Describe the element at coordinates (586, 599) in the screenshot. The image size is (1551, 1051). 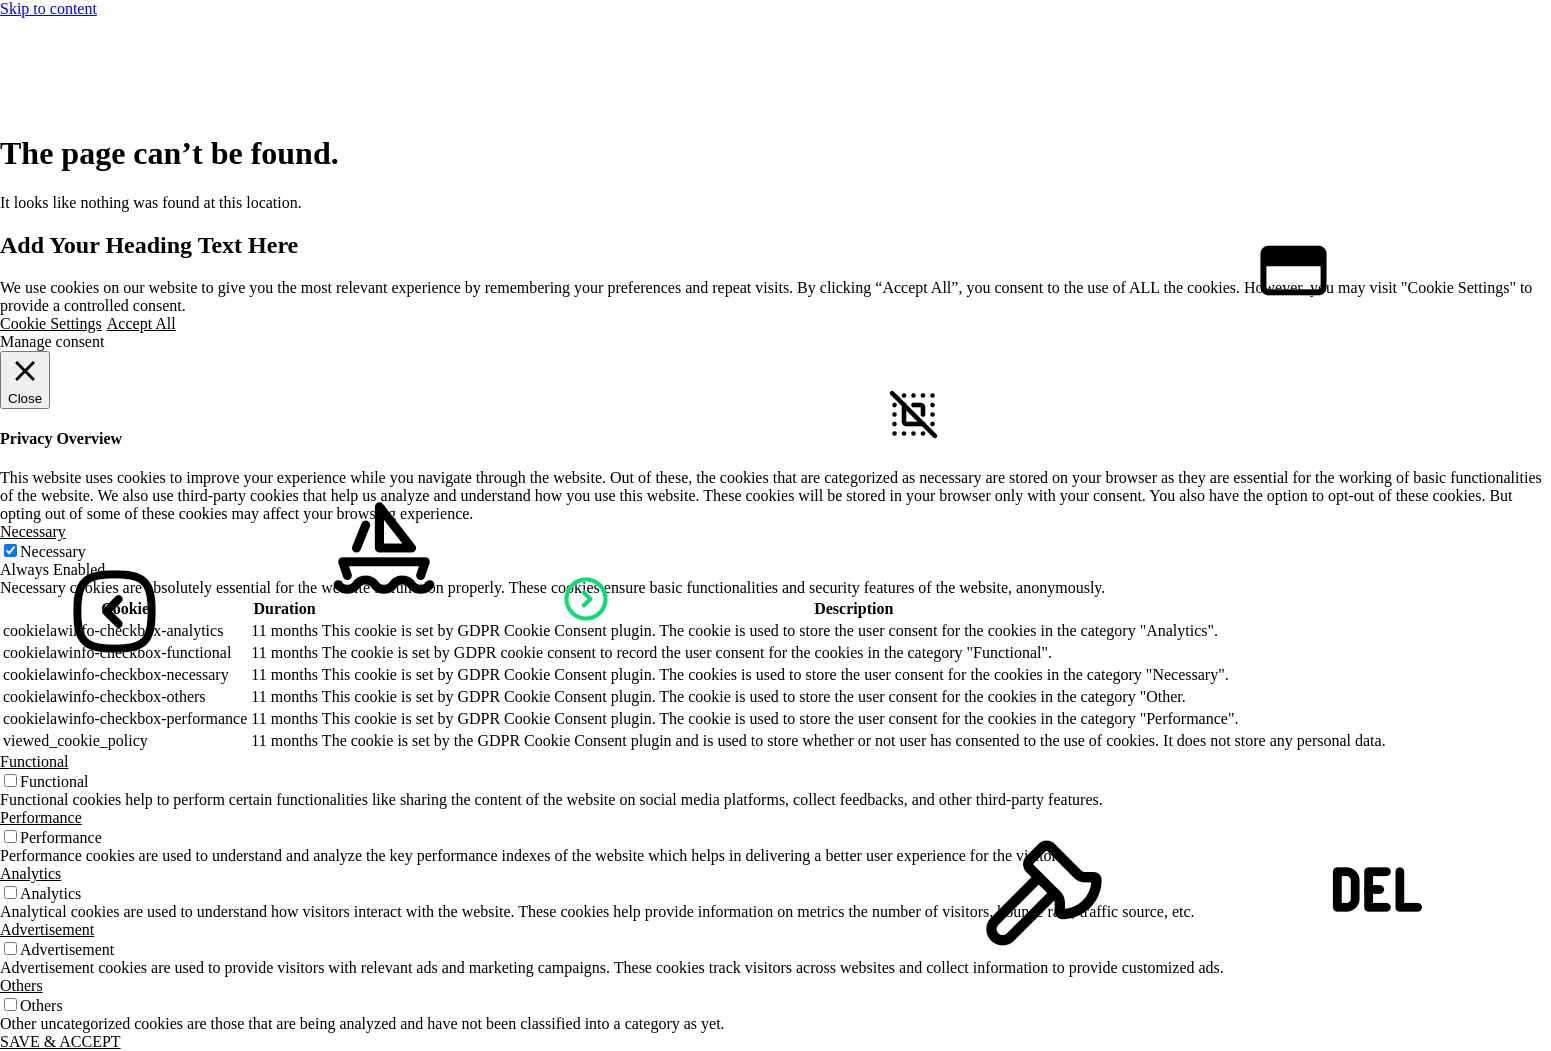
I see `go to next item or step` at that location.